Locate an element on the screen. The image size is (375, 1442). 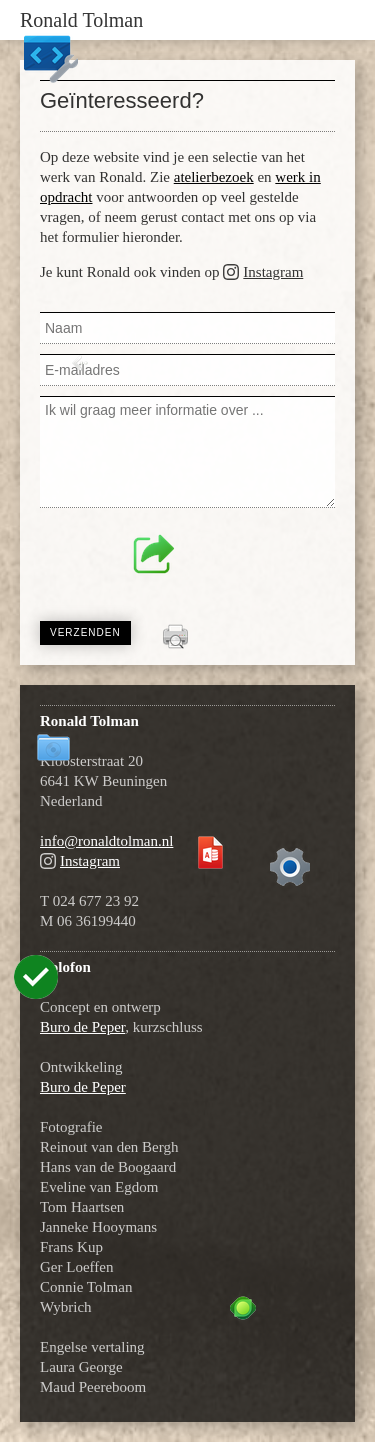
open the recommendations app is located at coordinates (243, 1308).